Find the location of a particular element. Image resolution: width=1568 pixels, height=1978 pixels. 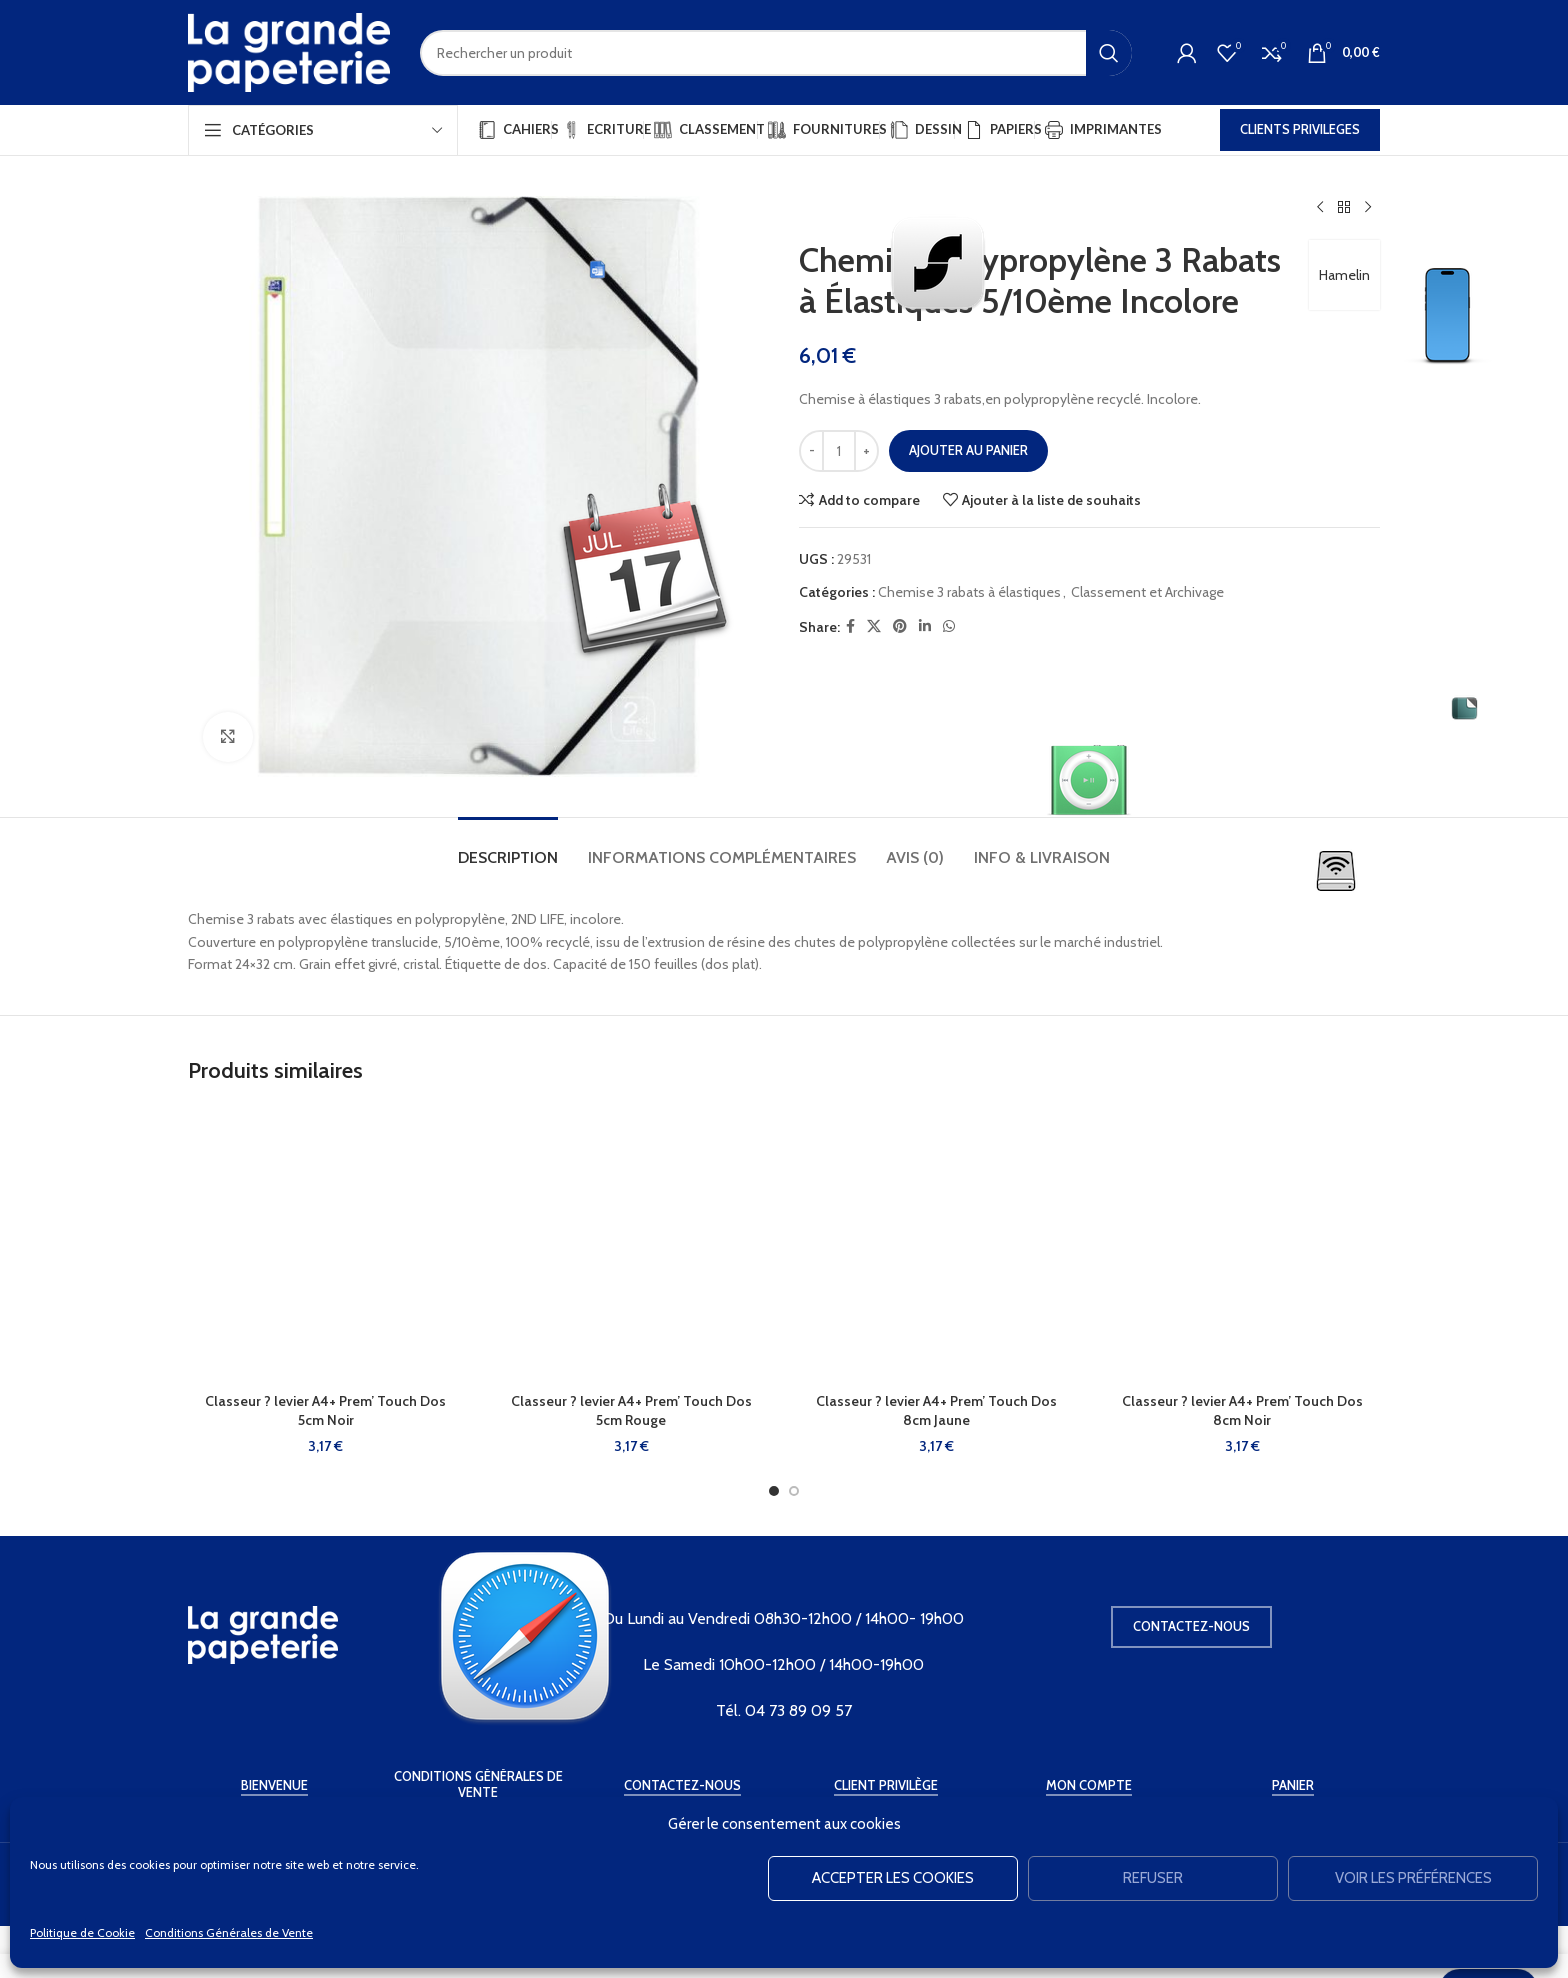

iPhone 16 Pro device icon is located at coordinates (1447, 316).